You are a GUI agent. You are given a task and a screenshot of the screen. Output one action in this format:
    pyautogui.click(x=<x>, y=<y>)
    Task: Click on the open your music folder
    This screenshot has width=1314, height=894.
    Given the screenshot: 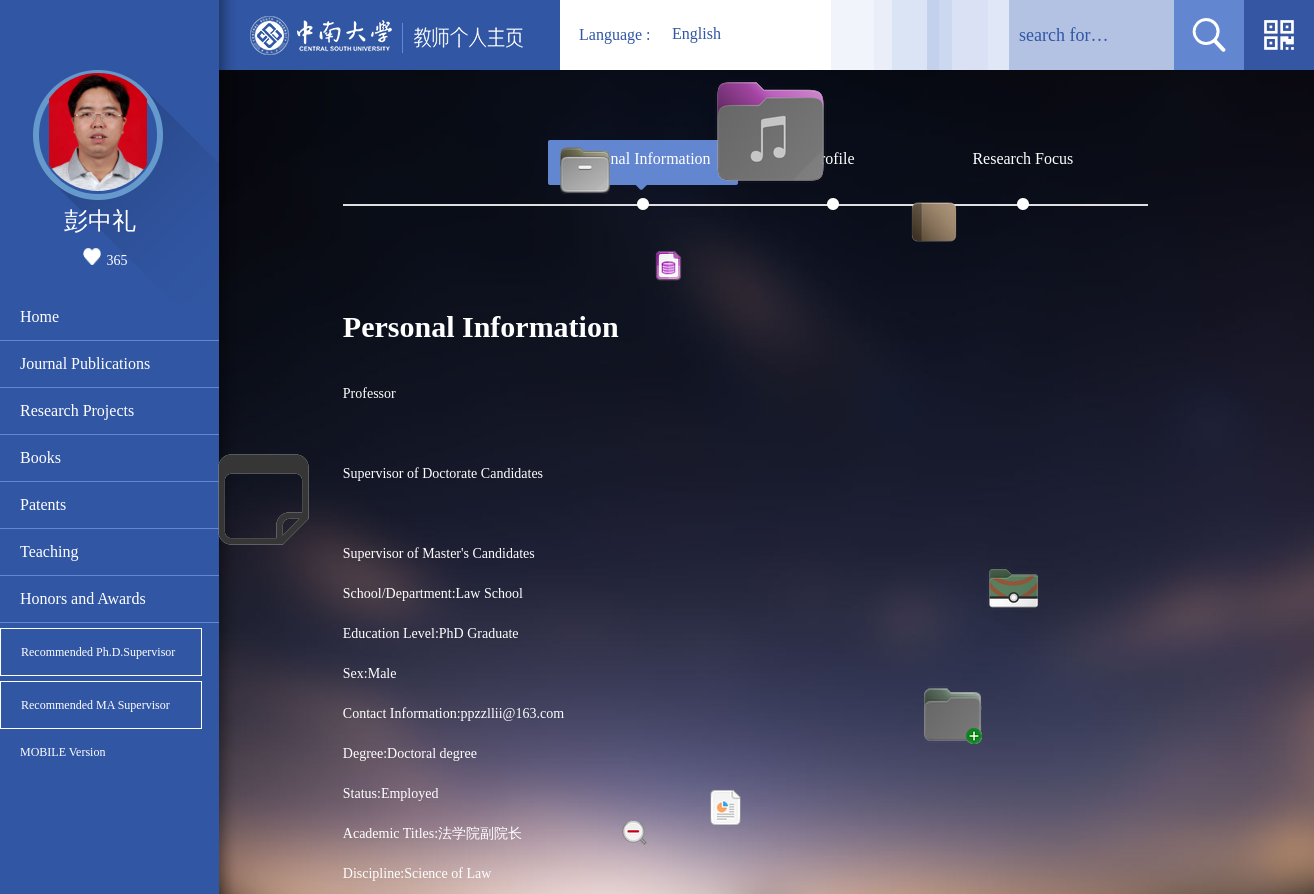 What is the action you would take?
    pyautogui.click(x=770, y=131)
    